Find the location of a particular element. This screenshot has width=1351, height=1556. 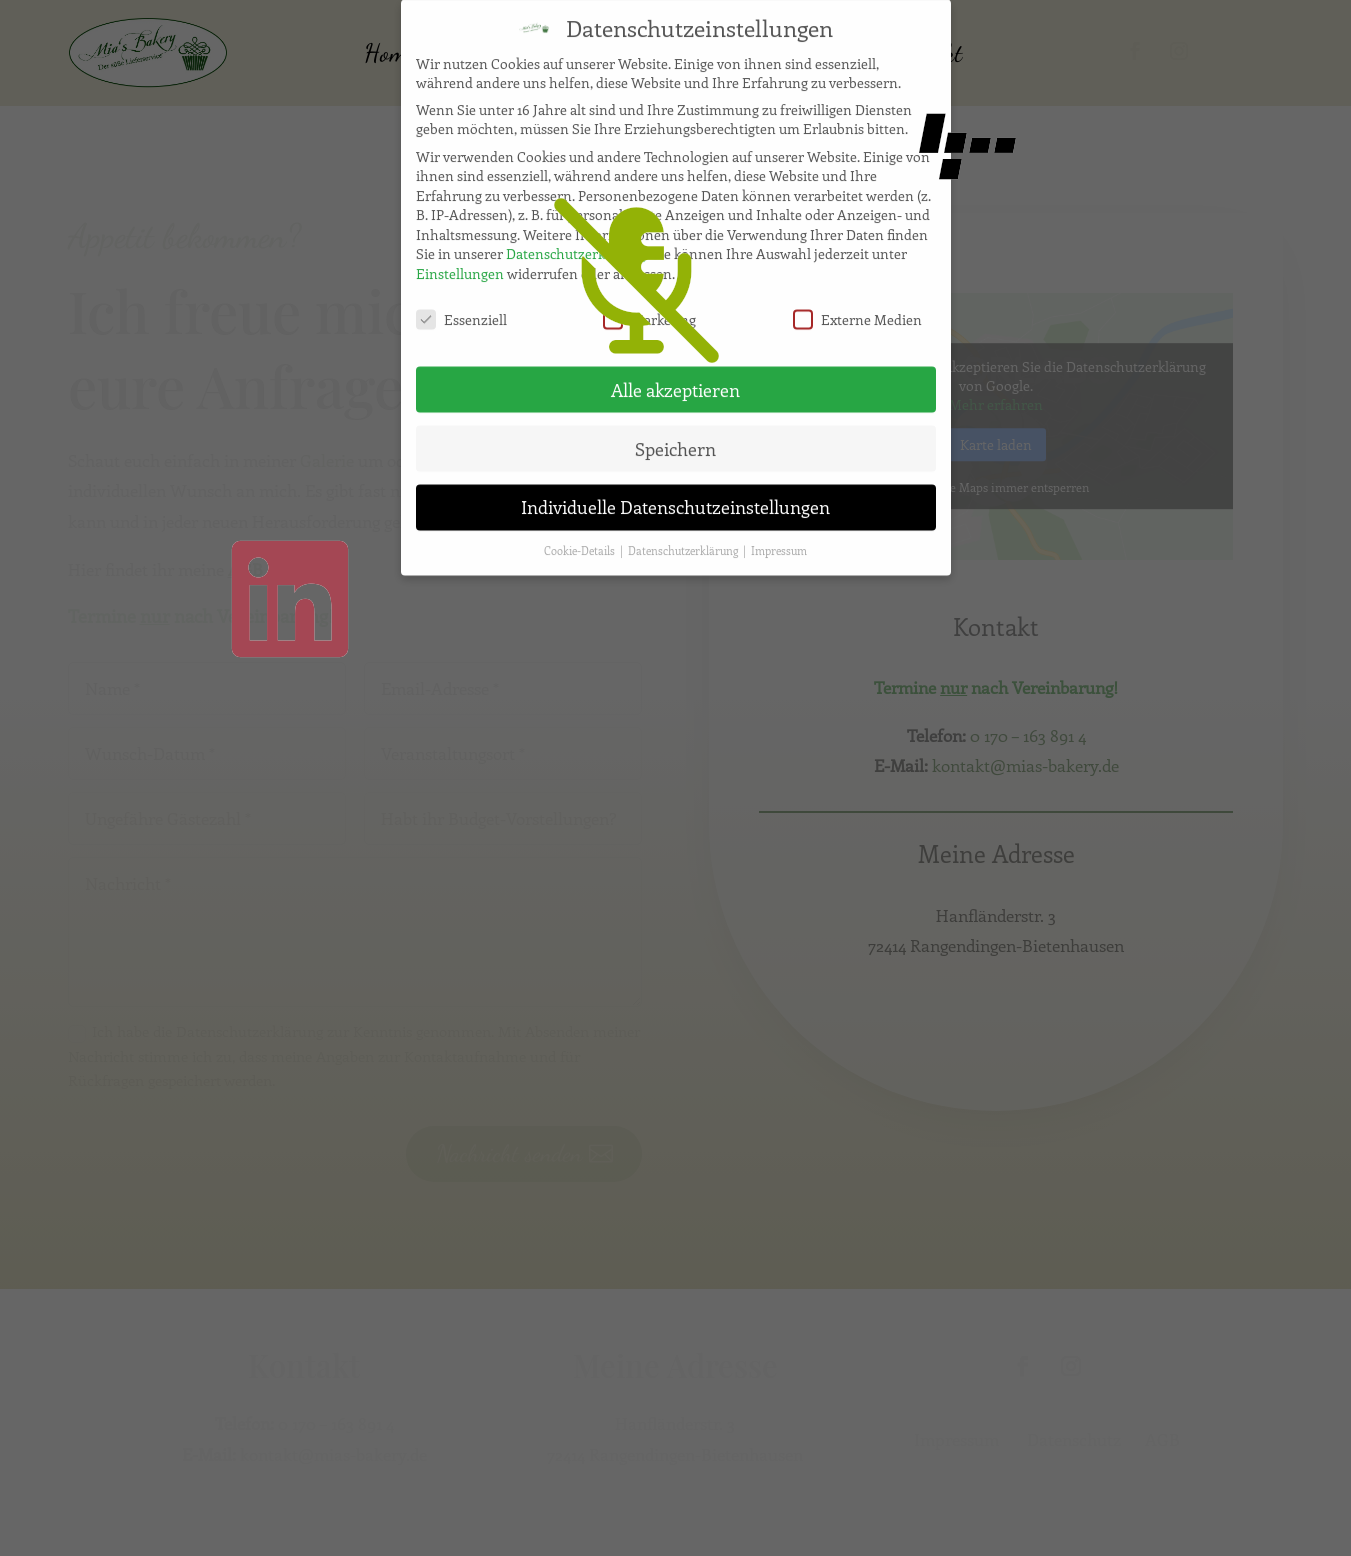

open LinkedIn app or website is located at coordinates (290, 599).